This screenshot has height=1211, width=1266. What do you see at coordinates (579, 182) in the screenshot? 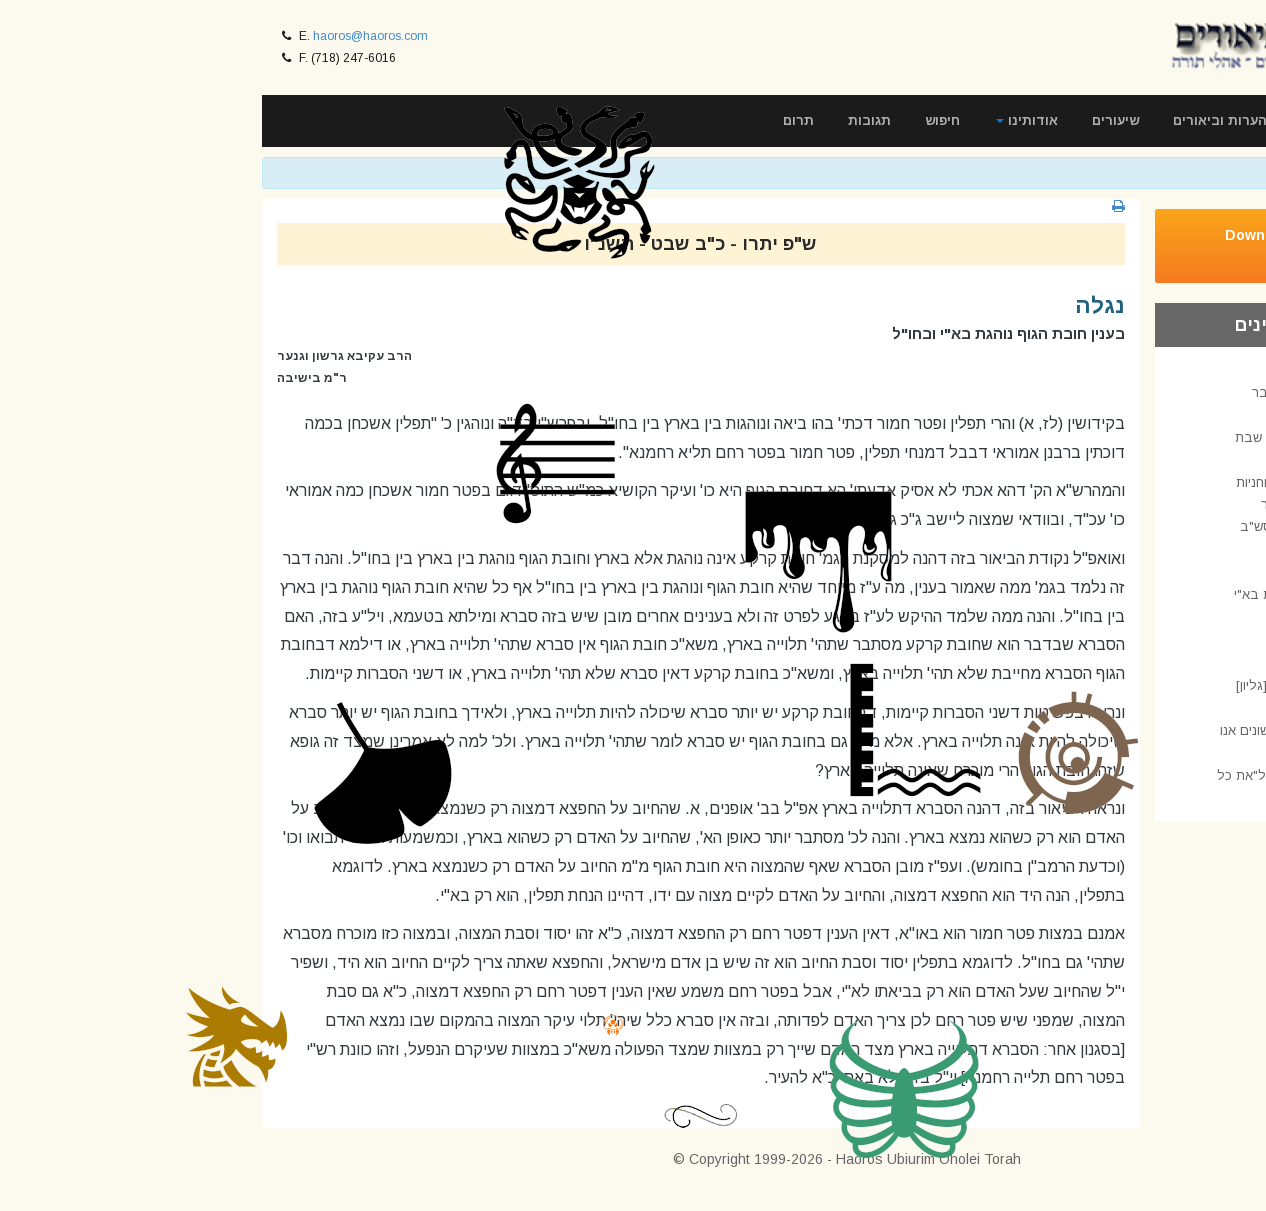
I see `select medusa character or monster type` at bounding box center [579, 182].